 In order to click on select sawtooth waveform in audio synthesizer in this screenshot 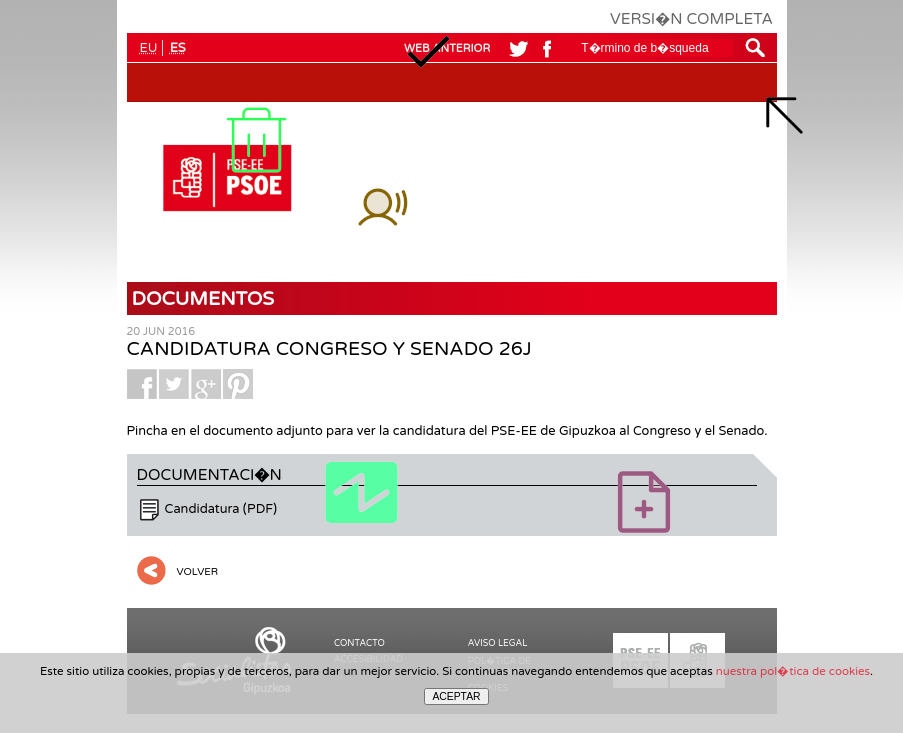, I will do `click(361, 492)`.